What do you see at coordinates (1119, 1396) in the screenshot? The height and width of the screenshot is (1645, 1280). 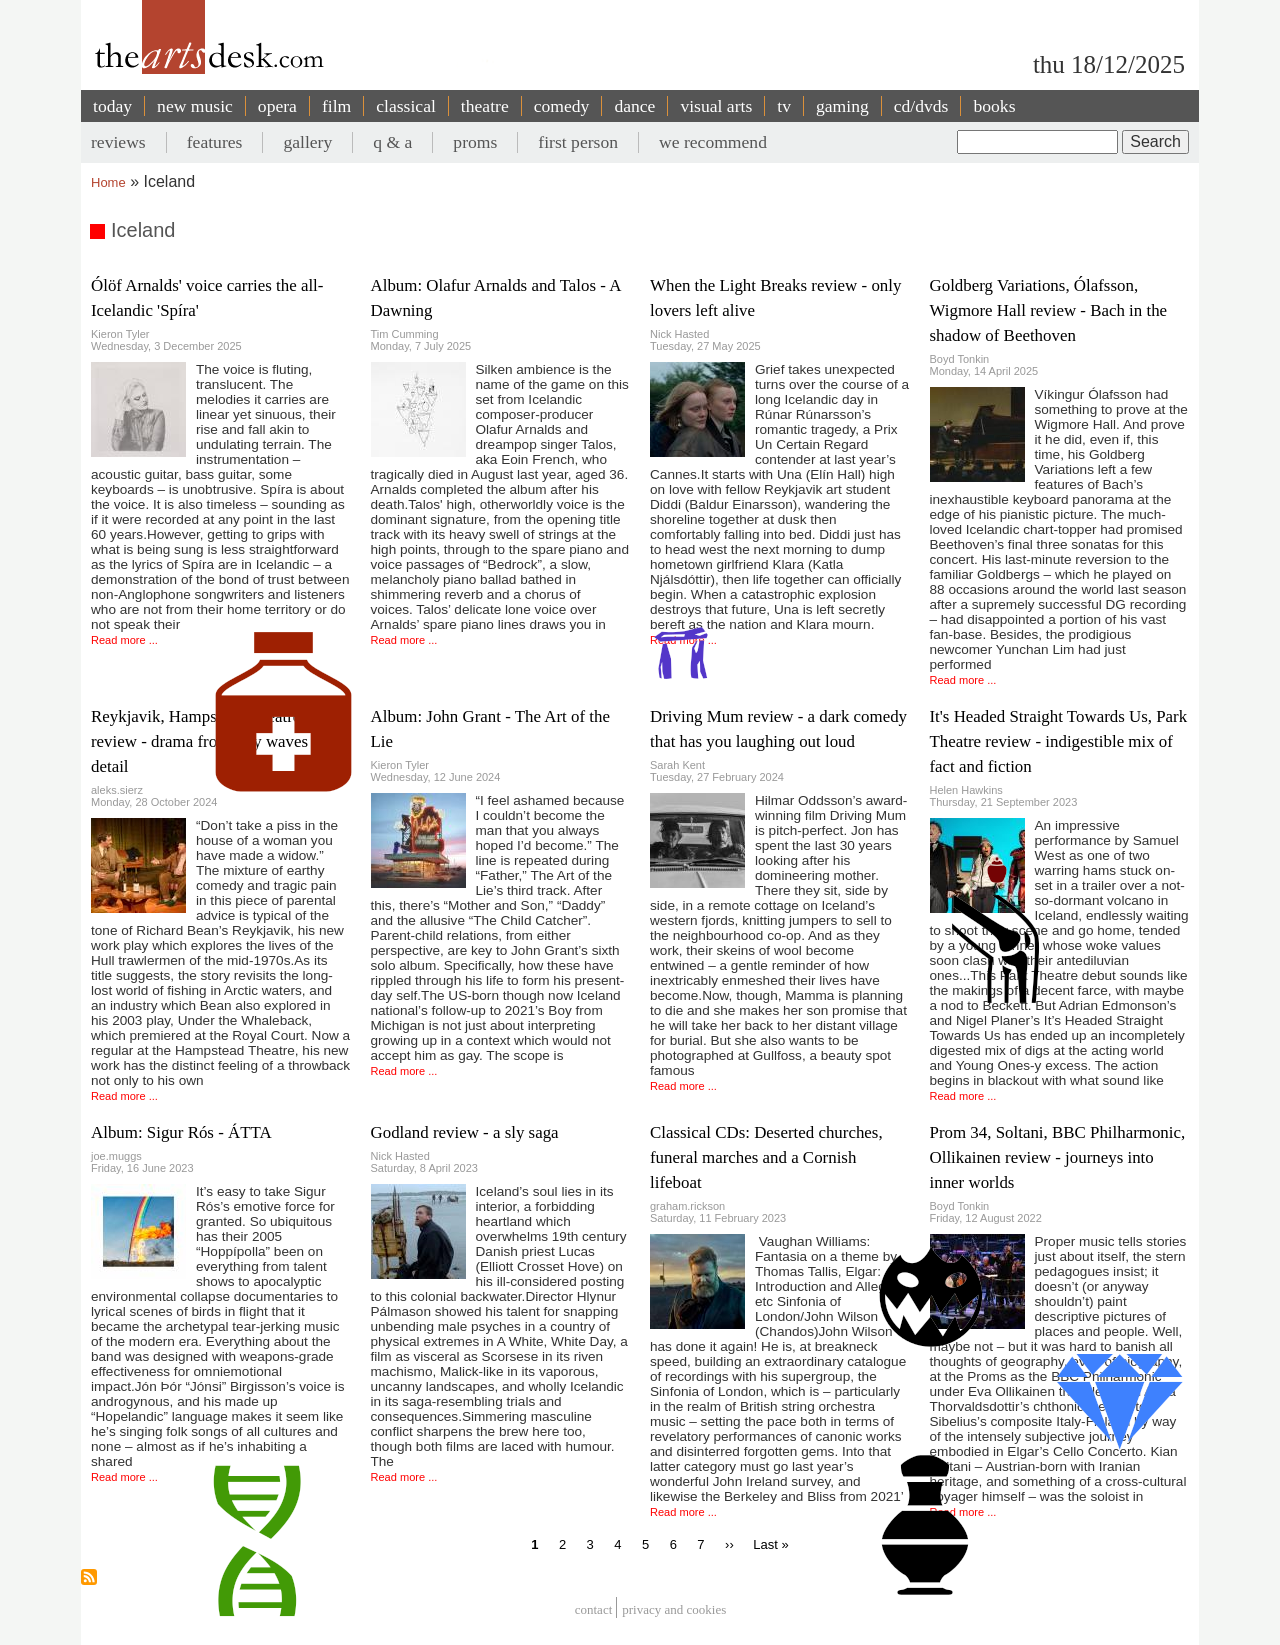 I see `indicates premium or diamond-tier membership status` at bounding box center [1119, 1396].